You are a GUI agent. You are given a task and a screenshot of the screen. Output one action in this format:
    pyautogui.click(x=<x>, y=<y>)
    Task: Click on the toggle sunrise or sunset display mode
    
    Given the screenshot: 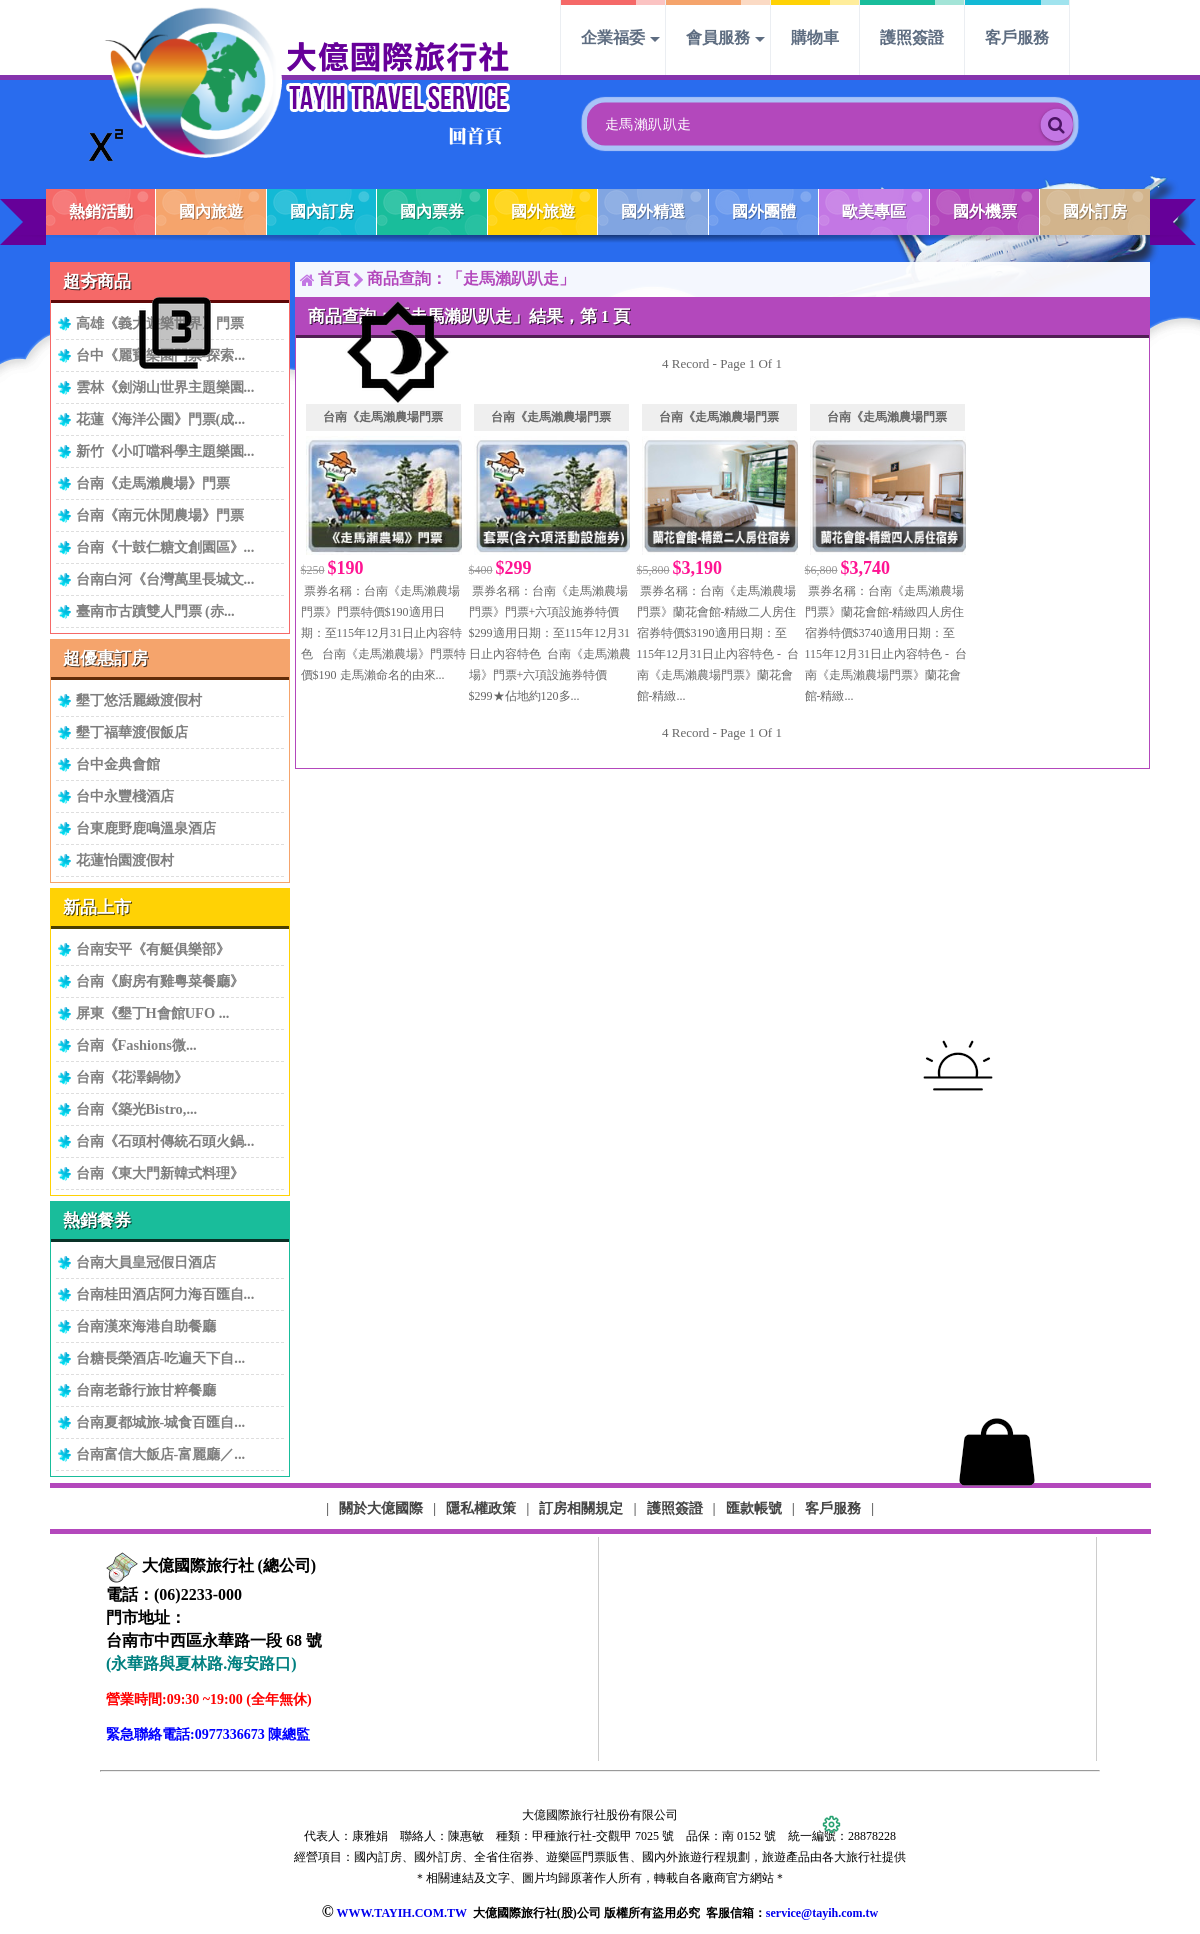 What is the action you would take?
    pyautogui.click(x=958, y=1068)
    